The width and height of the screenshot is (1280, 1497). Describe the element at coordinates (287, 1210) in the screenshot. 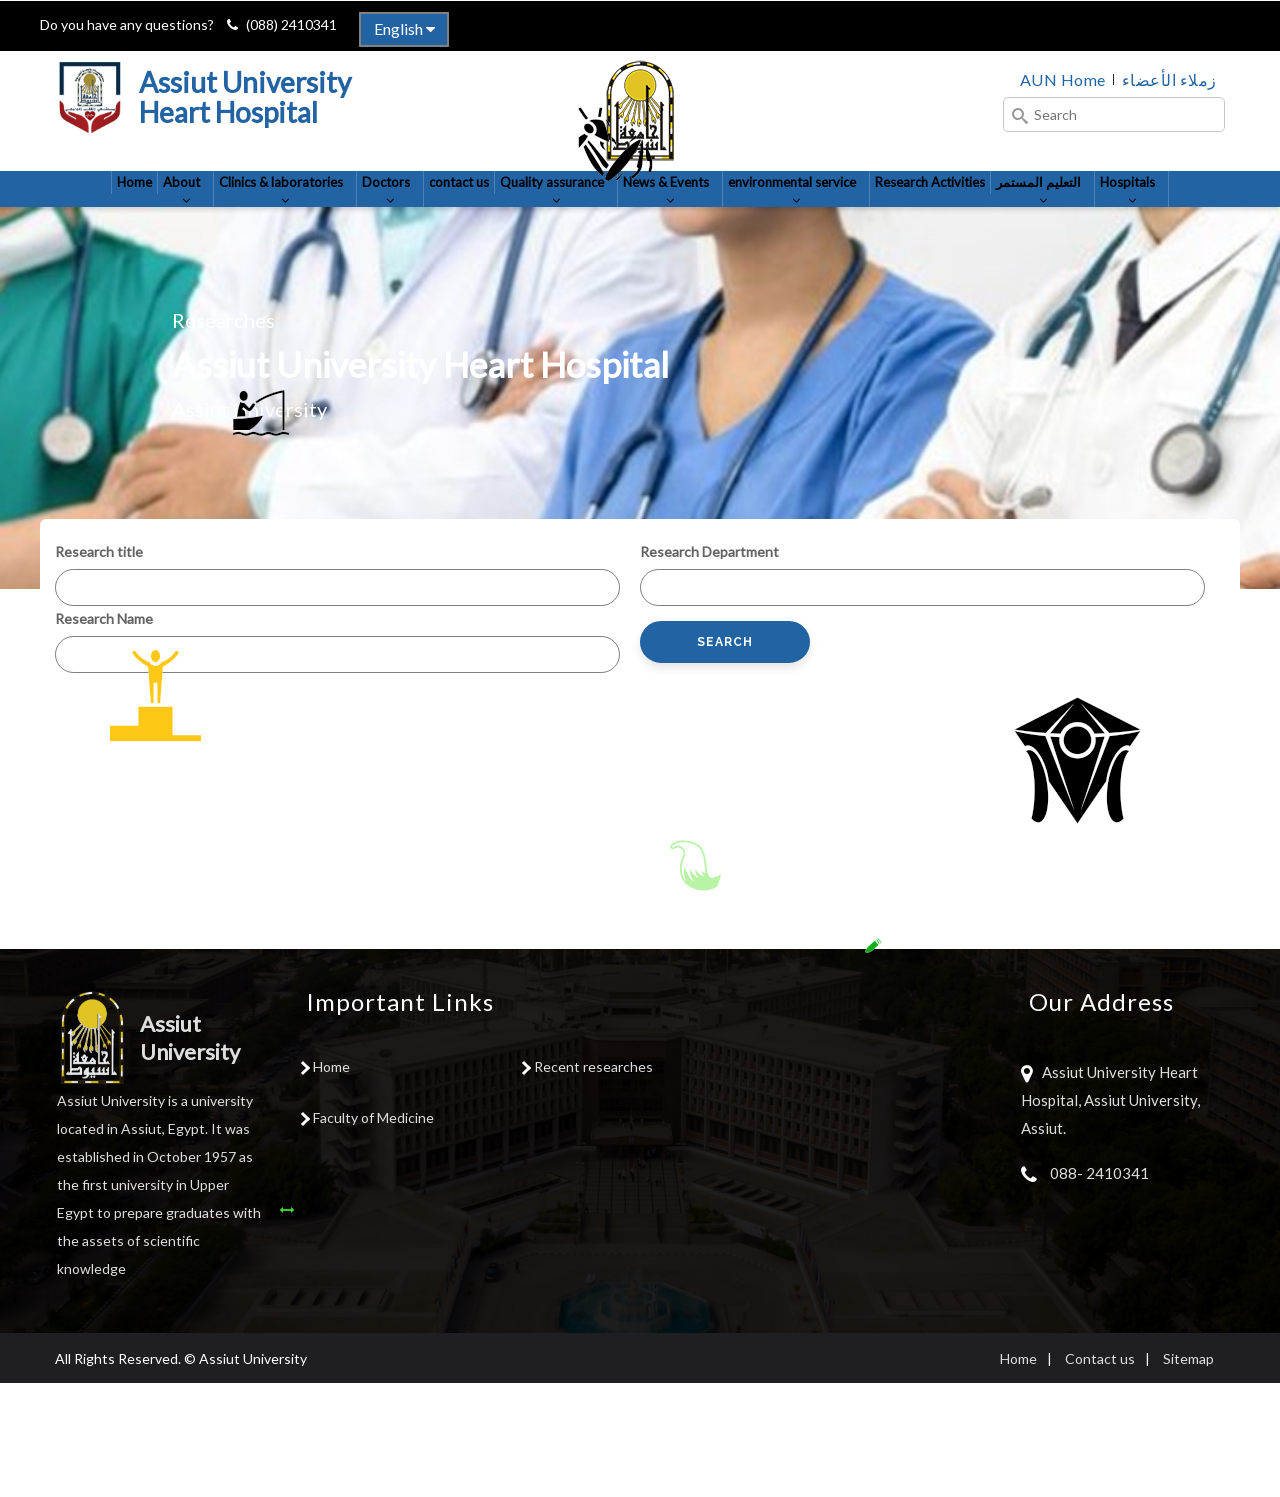

I see `flip image horizontally` at that location.